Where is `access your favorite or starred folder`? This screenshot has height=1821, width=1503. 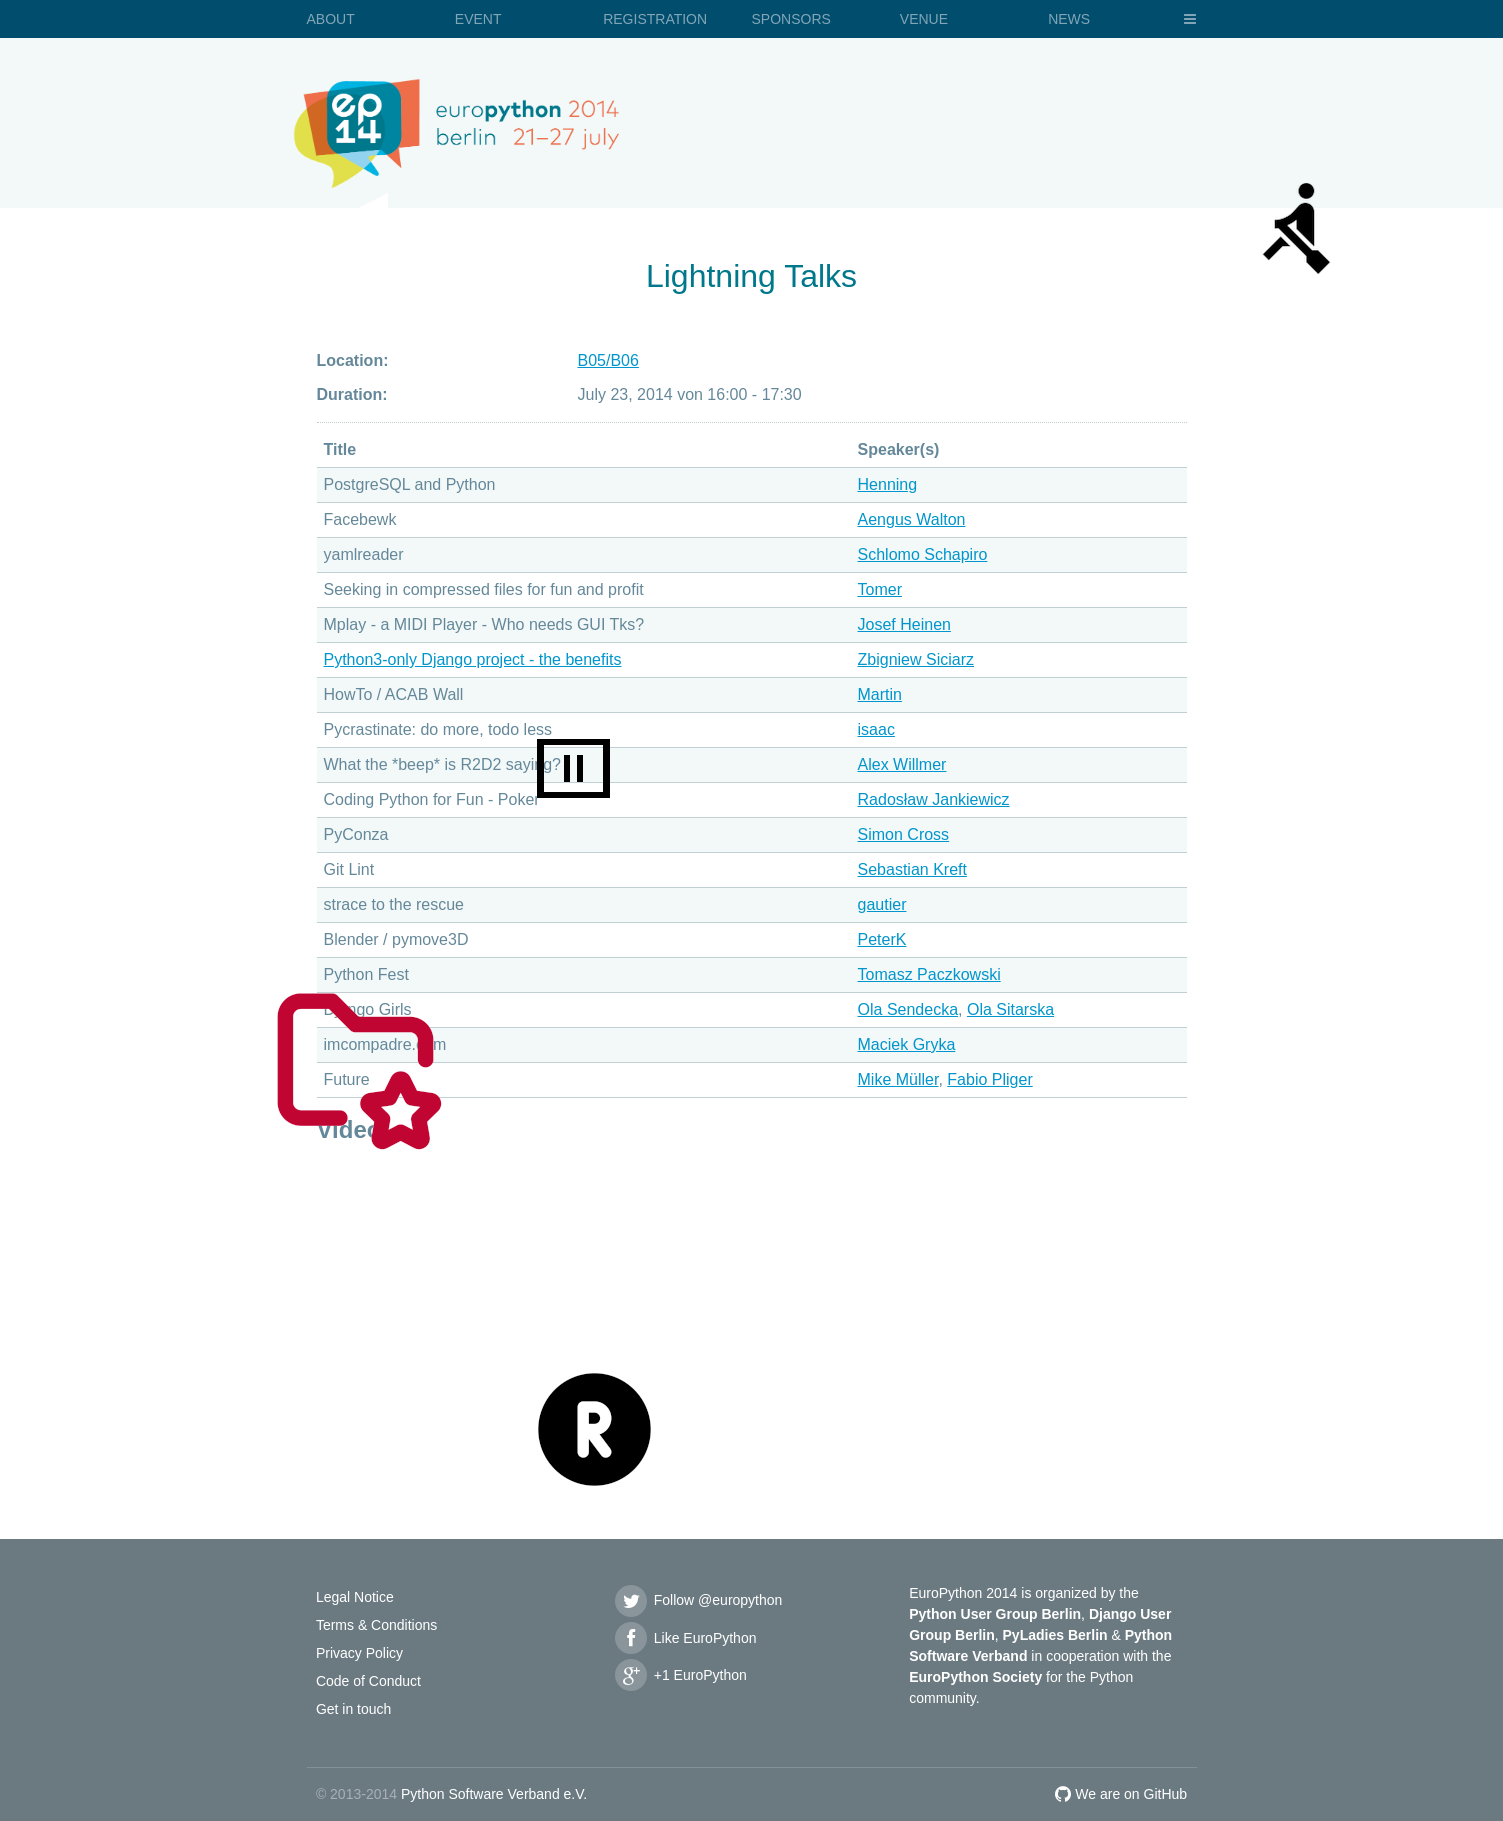
access your favorite or starred folder is located at coordinates (355, 1063).